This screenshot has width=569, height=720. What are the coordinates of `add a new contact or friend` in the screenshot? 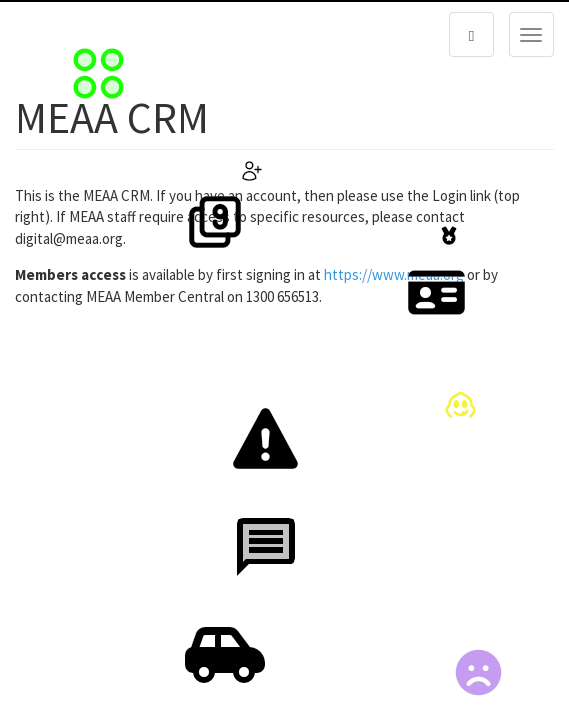 It's located at (252, 171).